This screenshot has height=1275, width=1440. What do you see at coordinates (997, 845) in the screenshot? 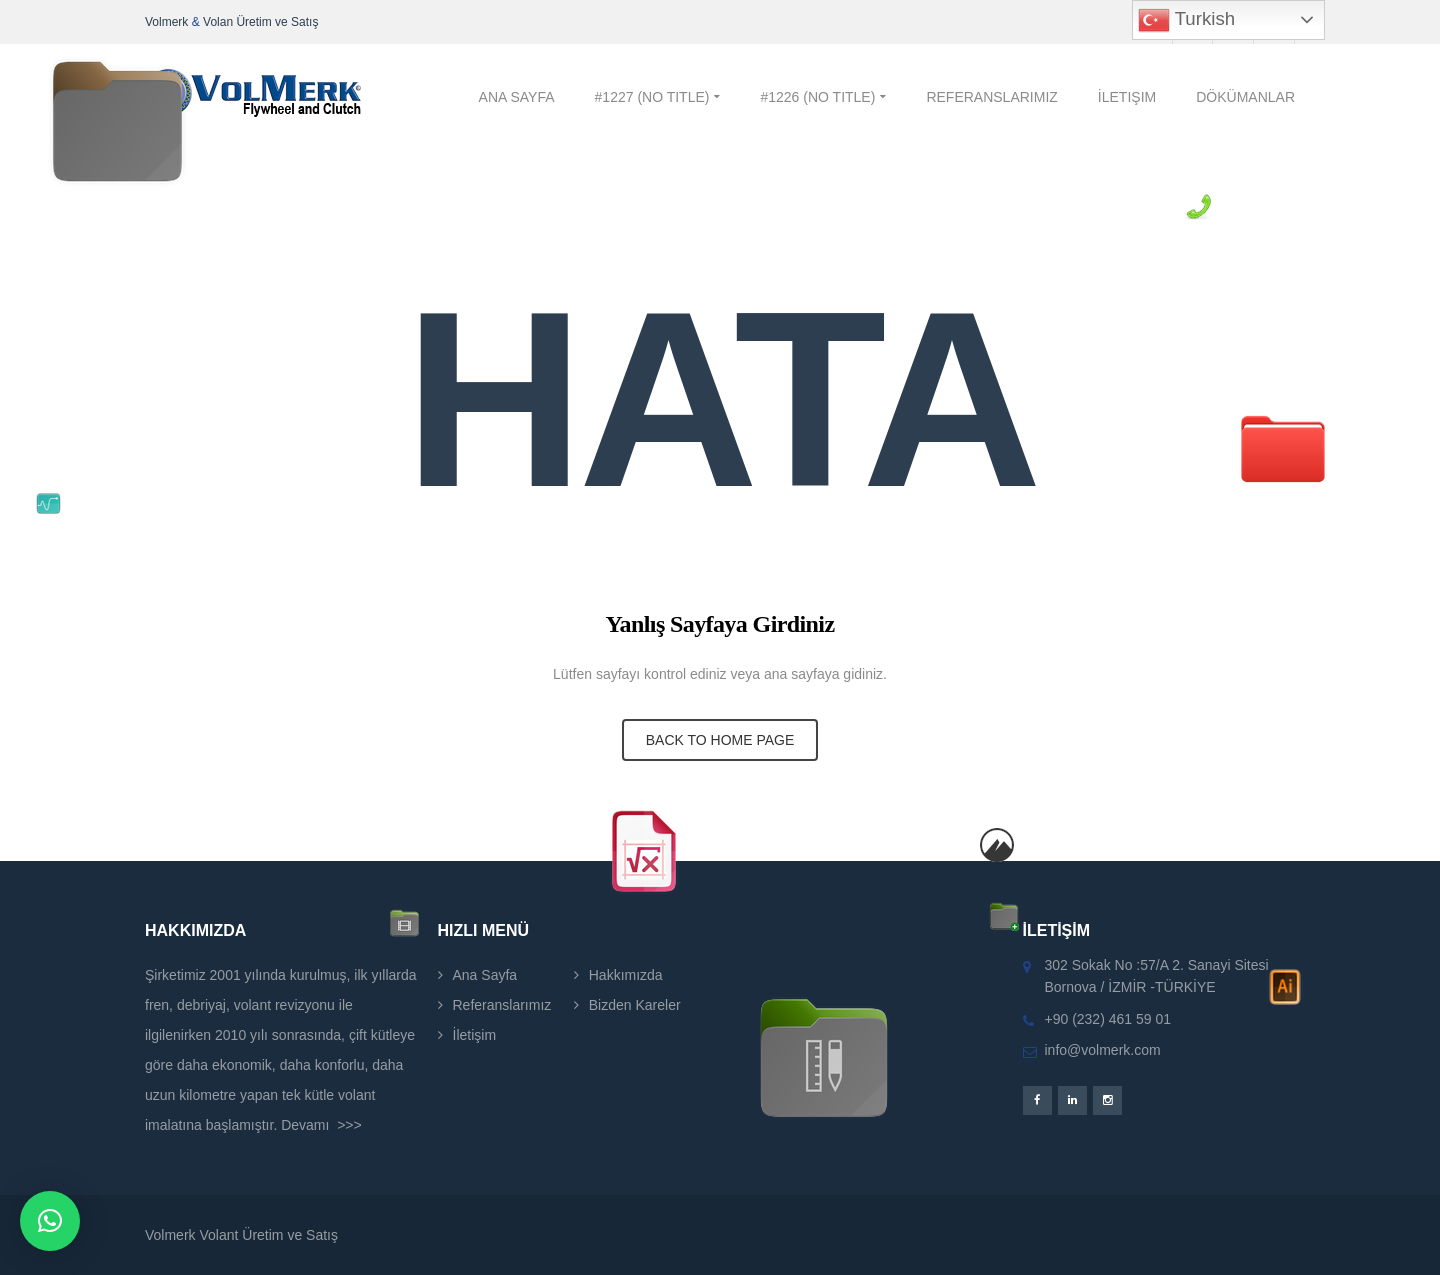
I see `launch cinnamon desktop environment` at bounding box center [997, 845].